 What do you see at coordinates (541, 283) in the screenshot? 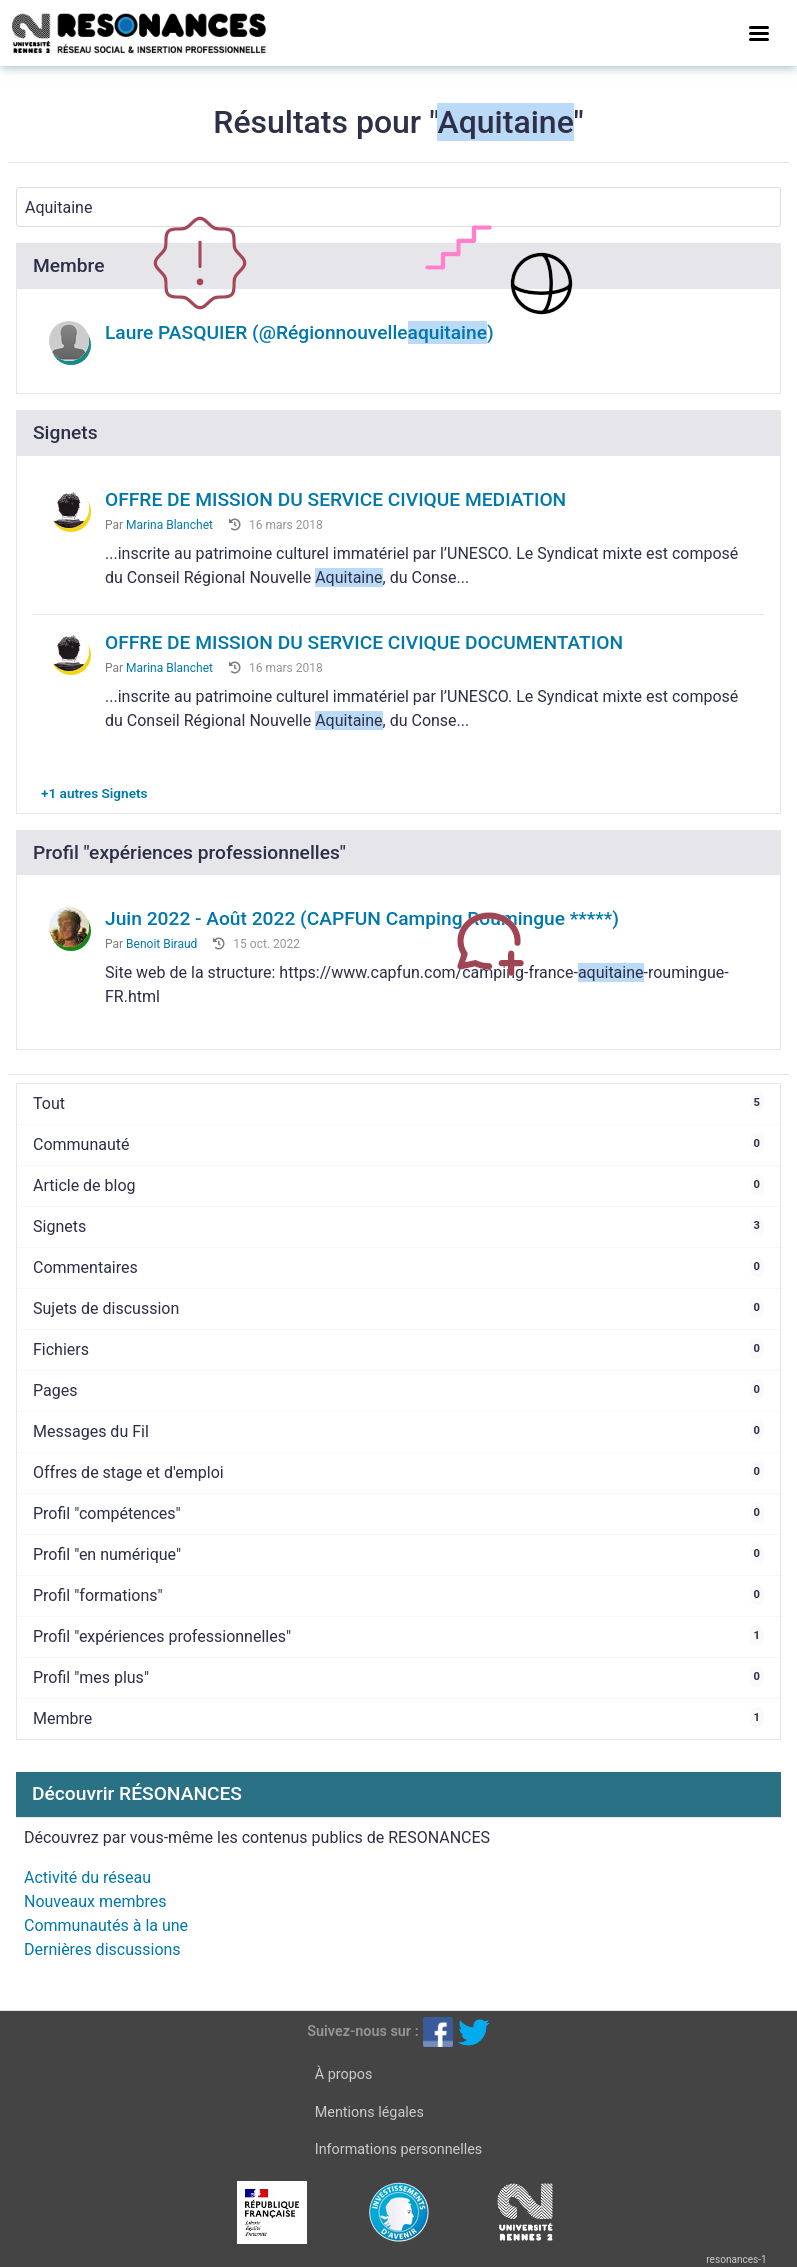
I see `access global or international settings` at bounding box center [541, 283].